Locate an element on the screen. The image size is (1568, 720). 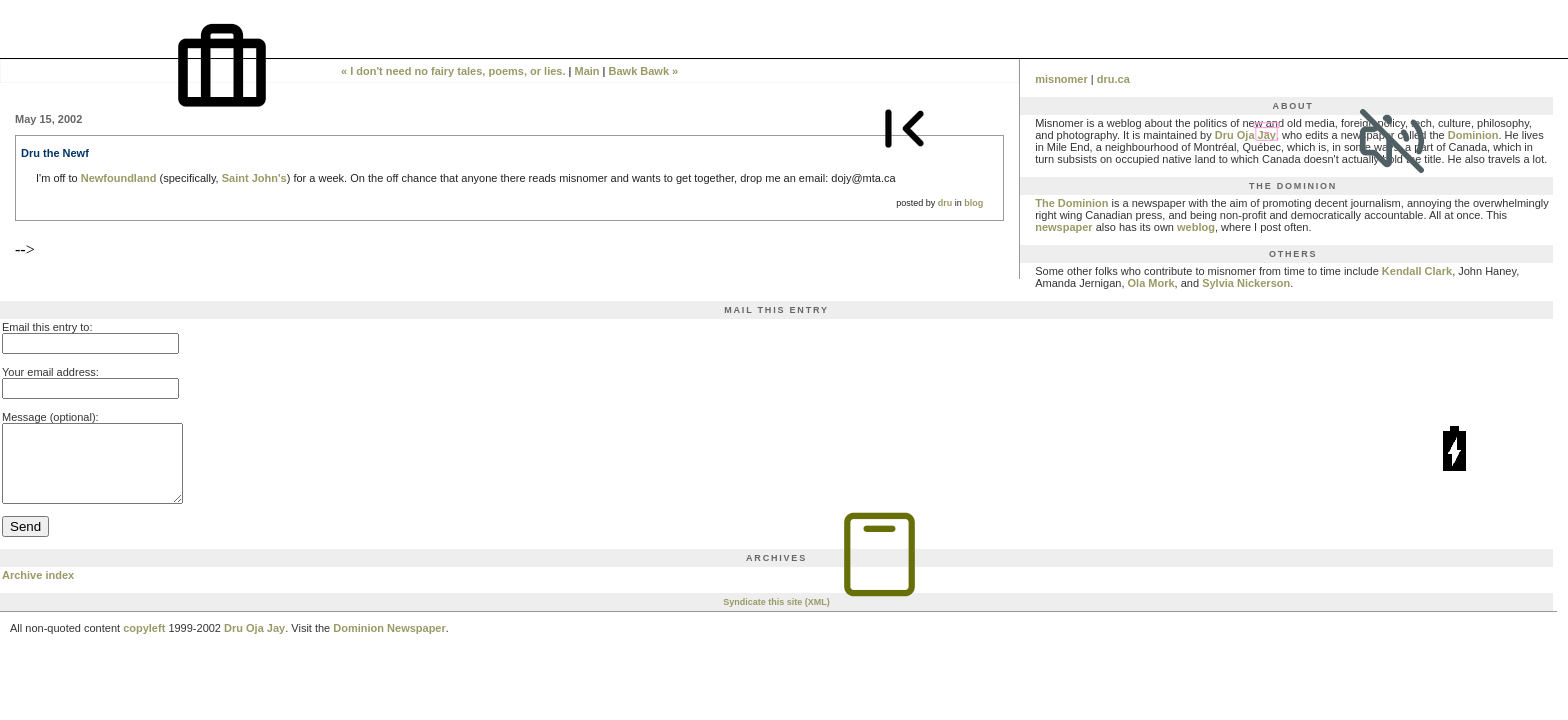
tablet device with top speaker is located at coordinates (879, 554).